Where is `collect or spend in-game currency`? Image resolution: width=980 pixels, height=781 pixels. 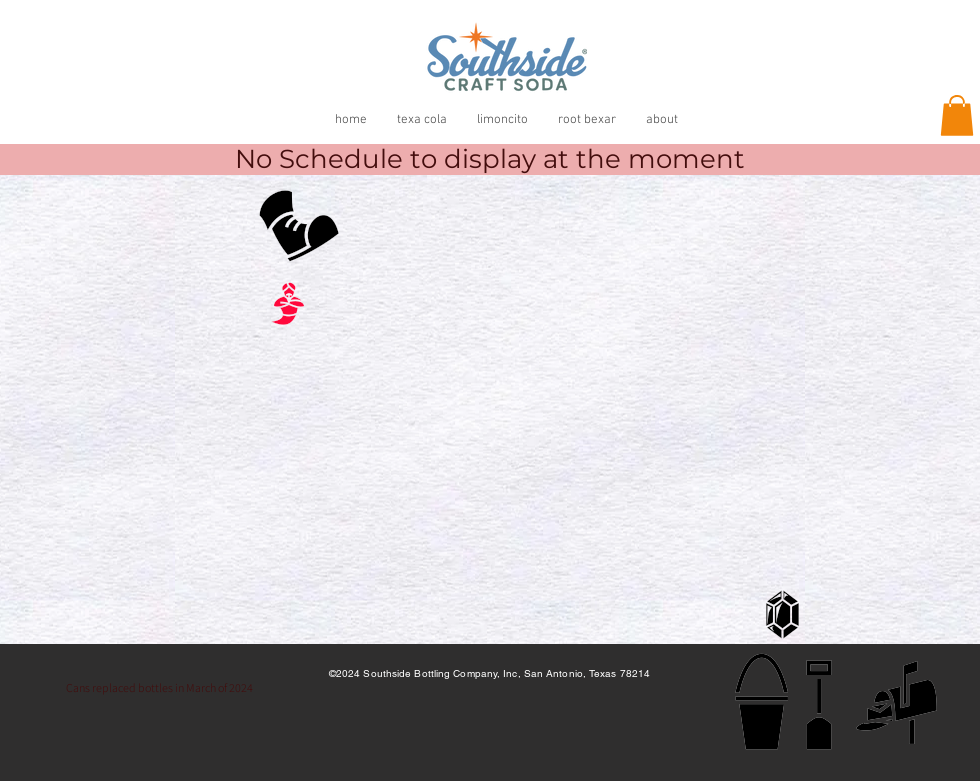
collect or spend in-game currency is located at coordinates (782, 614).